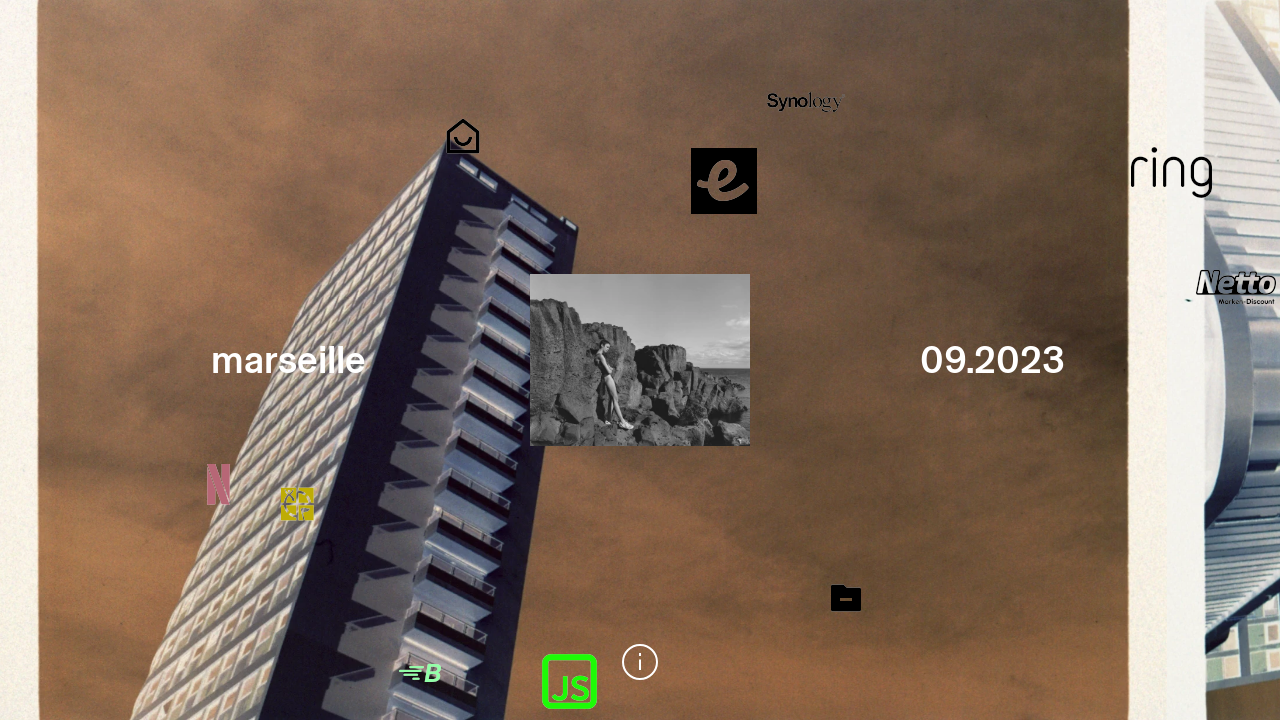 The width and height of the screenshot is (1280, 720). What do you see at coordinates (218, 484) in the screenshot?
I see `open Netflix app` at bounding box center [218, 484].